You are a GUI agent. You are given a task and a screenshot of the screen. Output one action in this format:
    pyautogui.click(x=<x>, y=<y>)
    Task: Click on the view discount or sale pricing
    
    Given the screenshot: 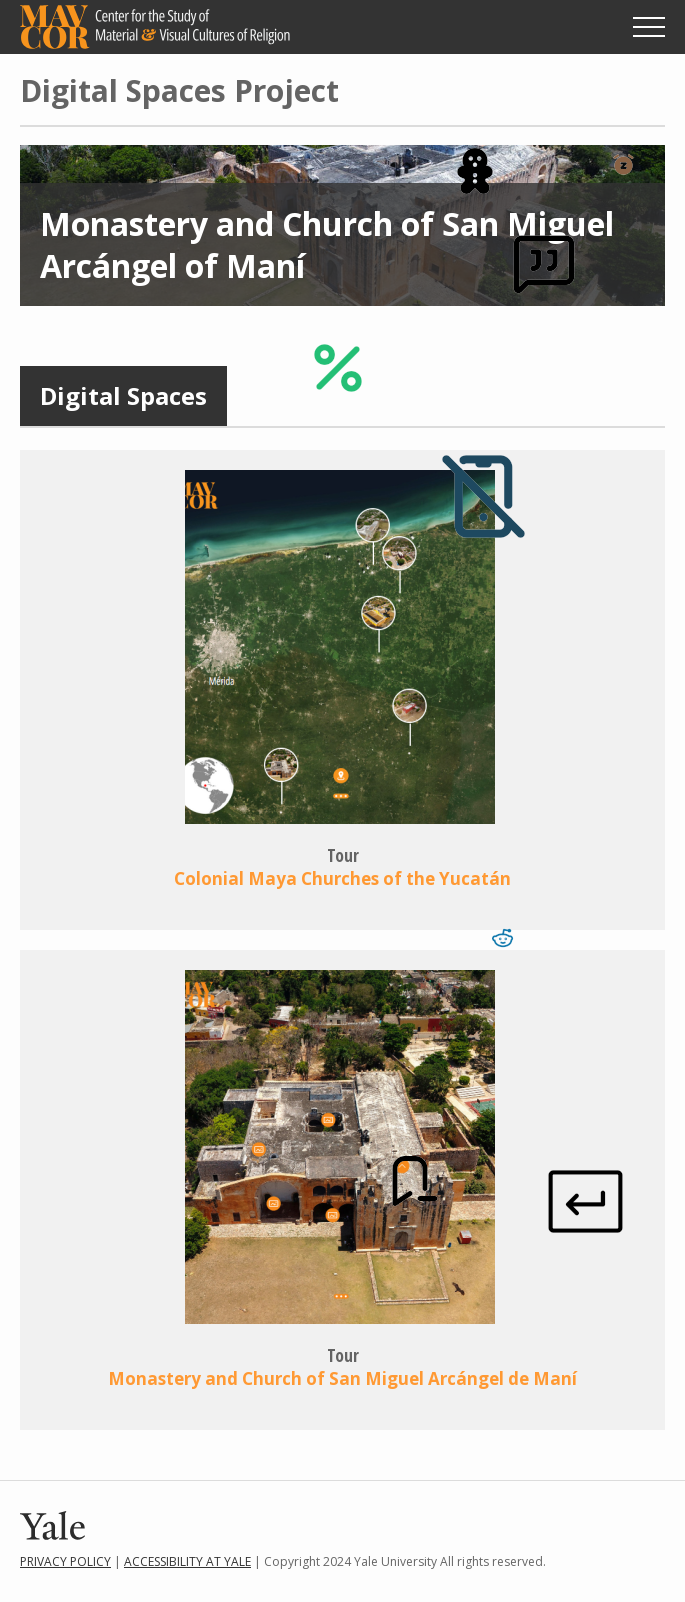 What is the action you would take?
    pyautogui.click(x=338, y=368)
    